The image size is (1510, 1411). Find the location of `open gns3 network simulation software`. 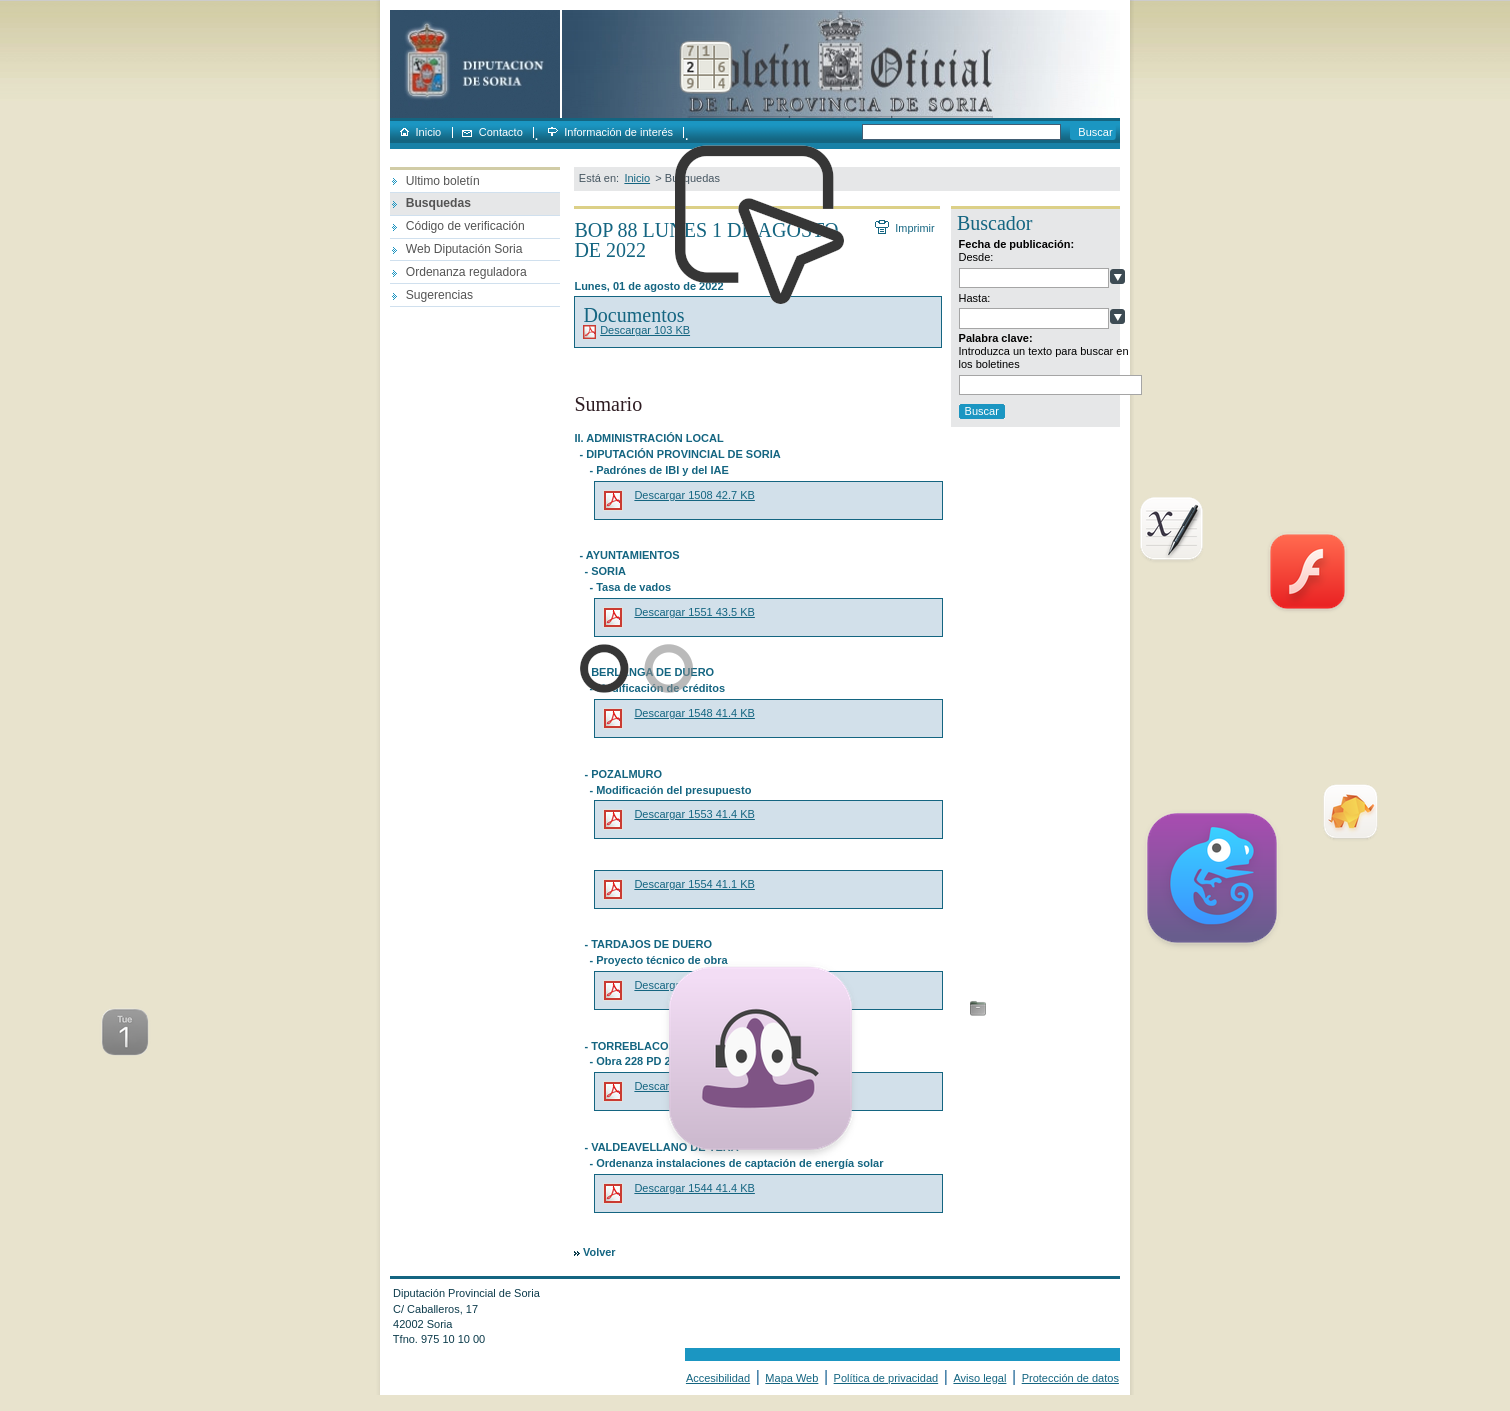

open gns3 network simulation software is located at coordinates (1212, 878).